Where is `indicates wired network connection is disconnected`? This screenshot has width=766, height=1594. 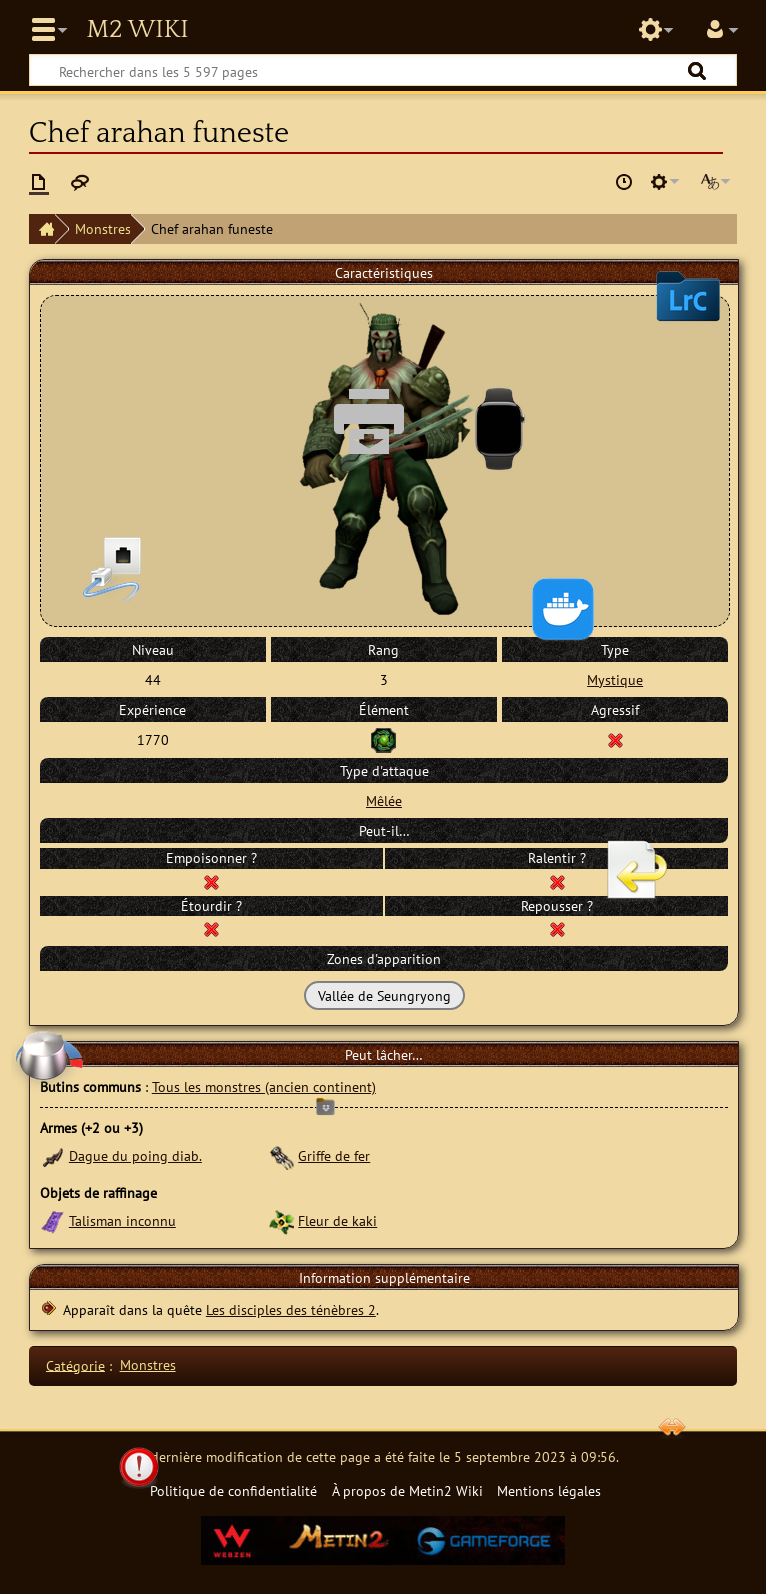 indicates wired network connection is disconnected is located at coordinates (114, 571).